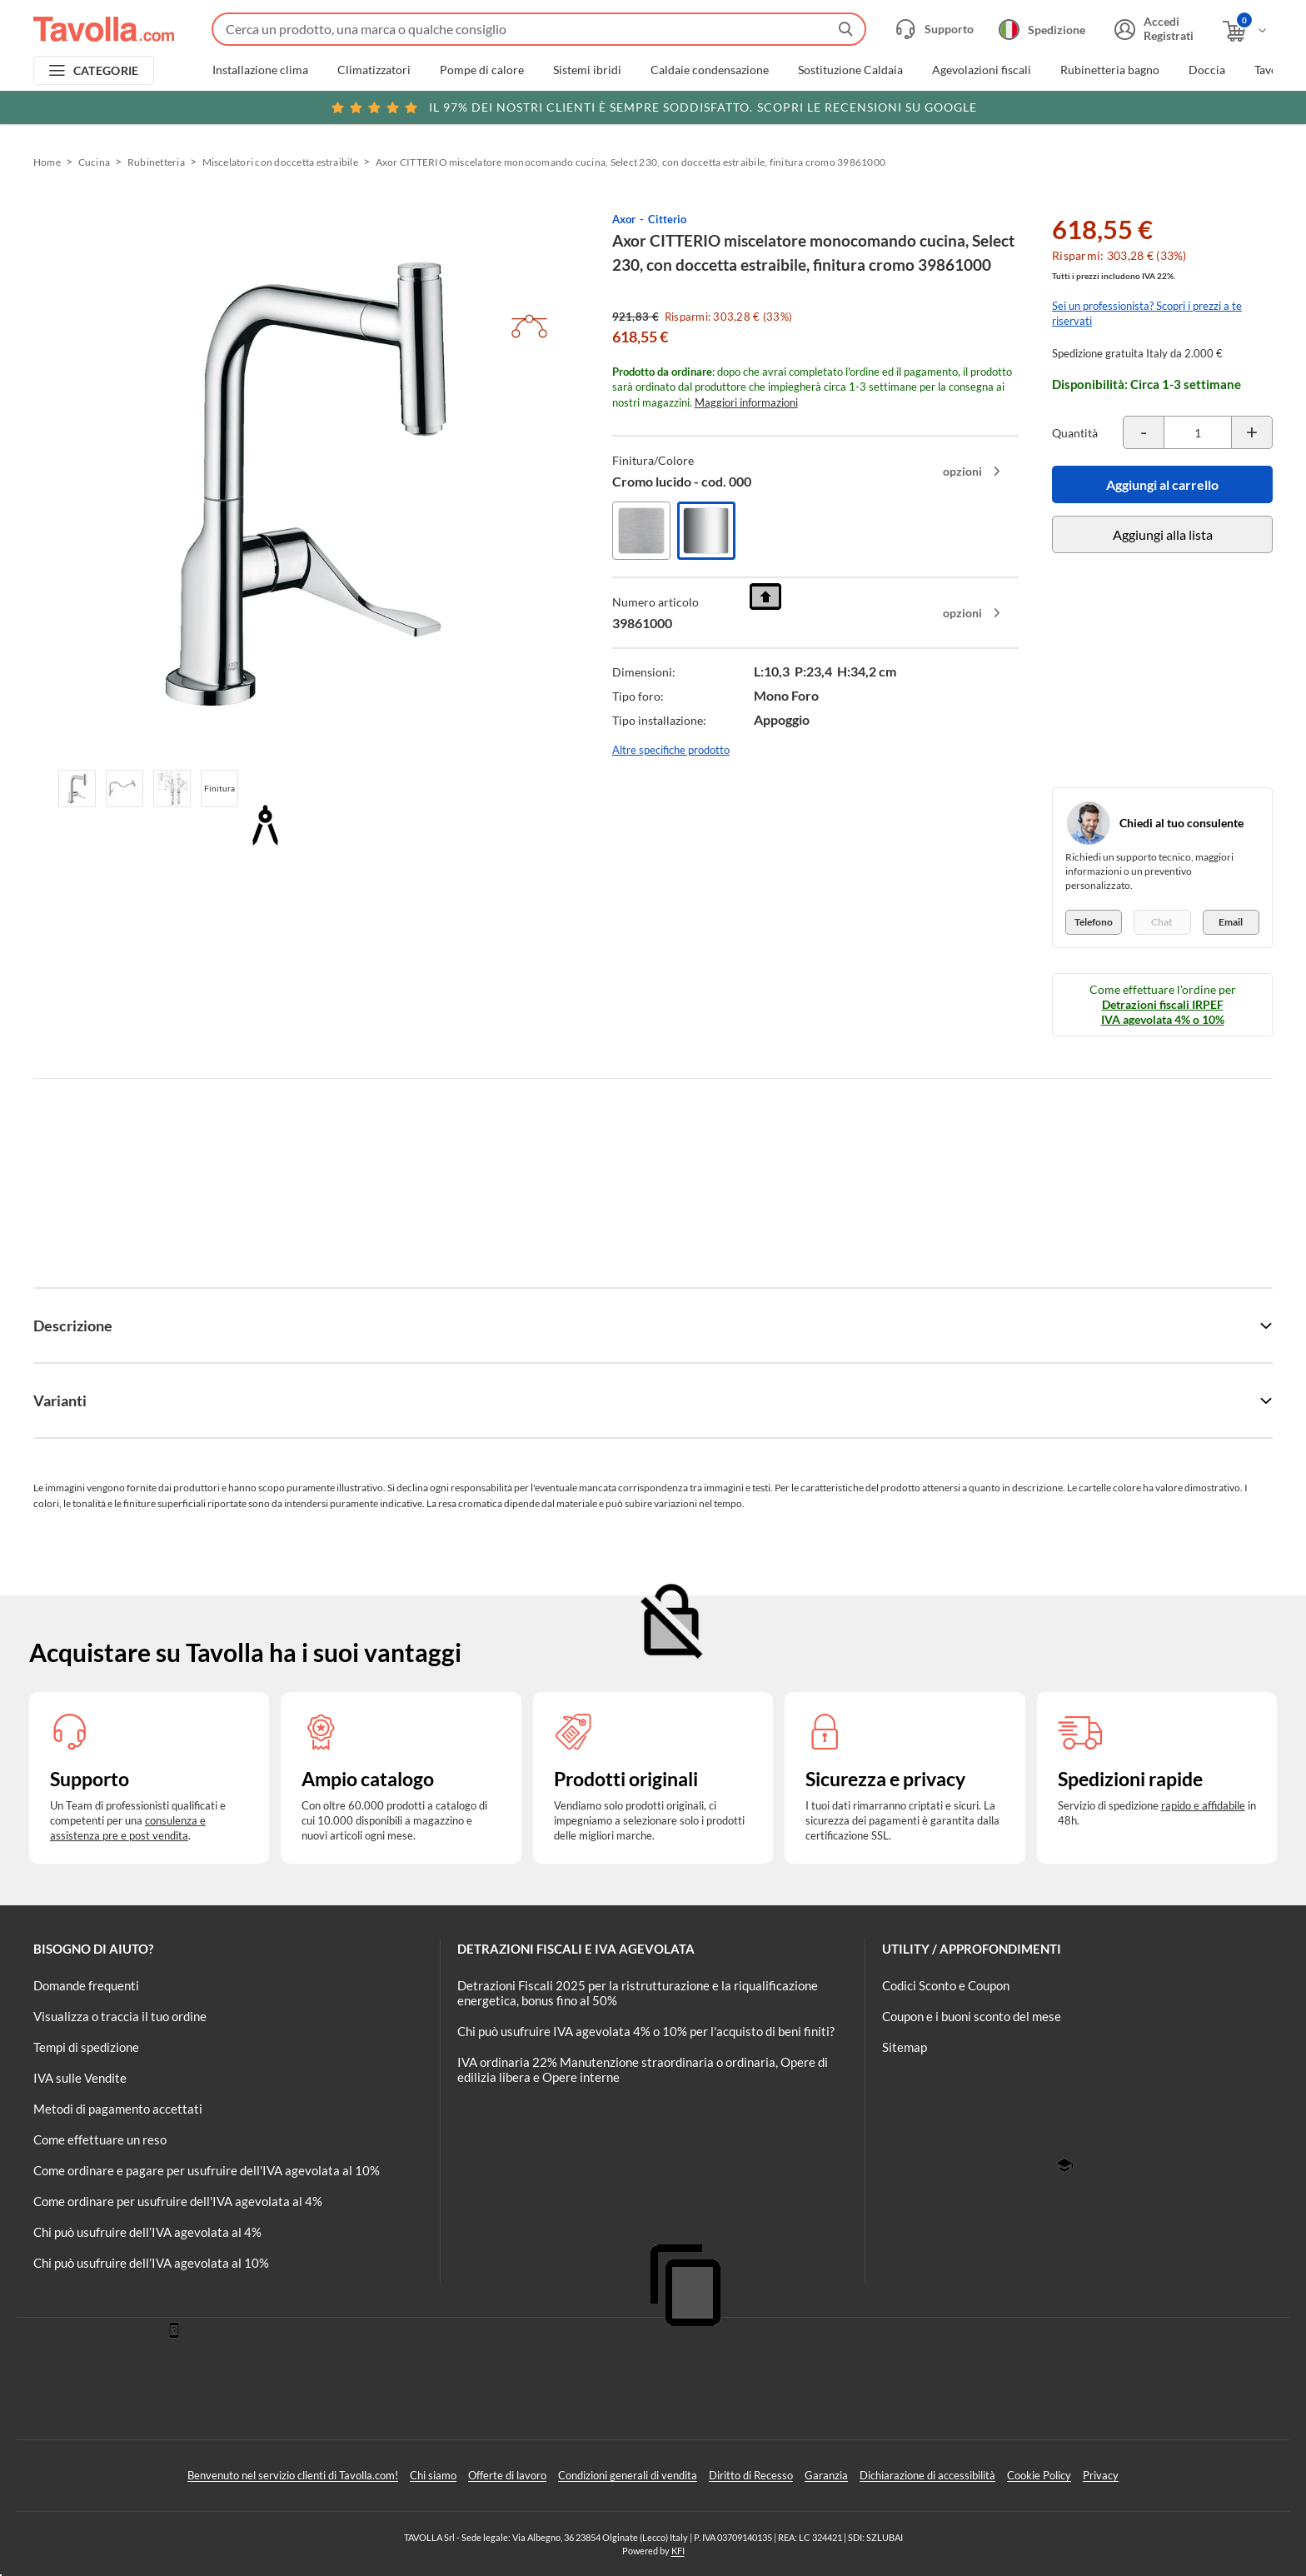  What do you see at coordinates (687, 2285) in the screenshot?
I see `copy to clipboard` at bounding box center [687, 2285].